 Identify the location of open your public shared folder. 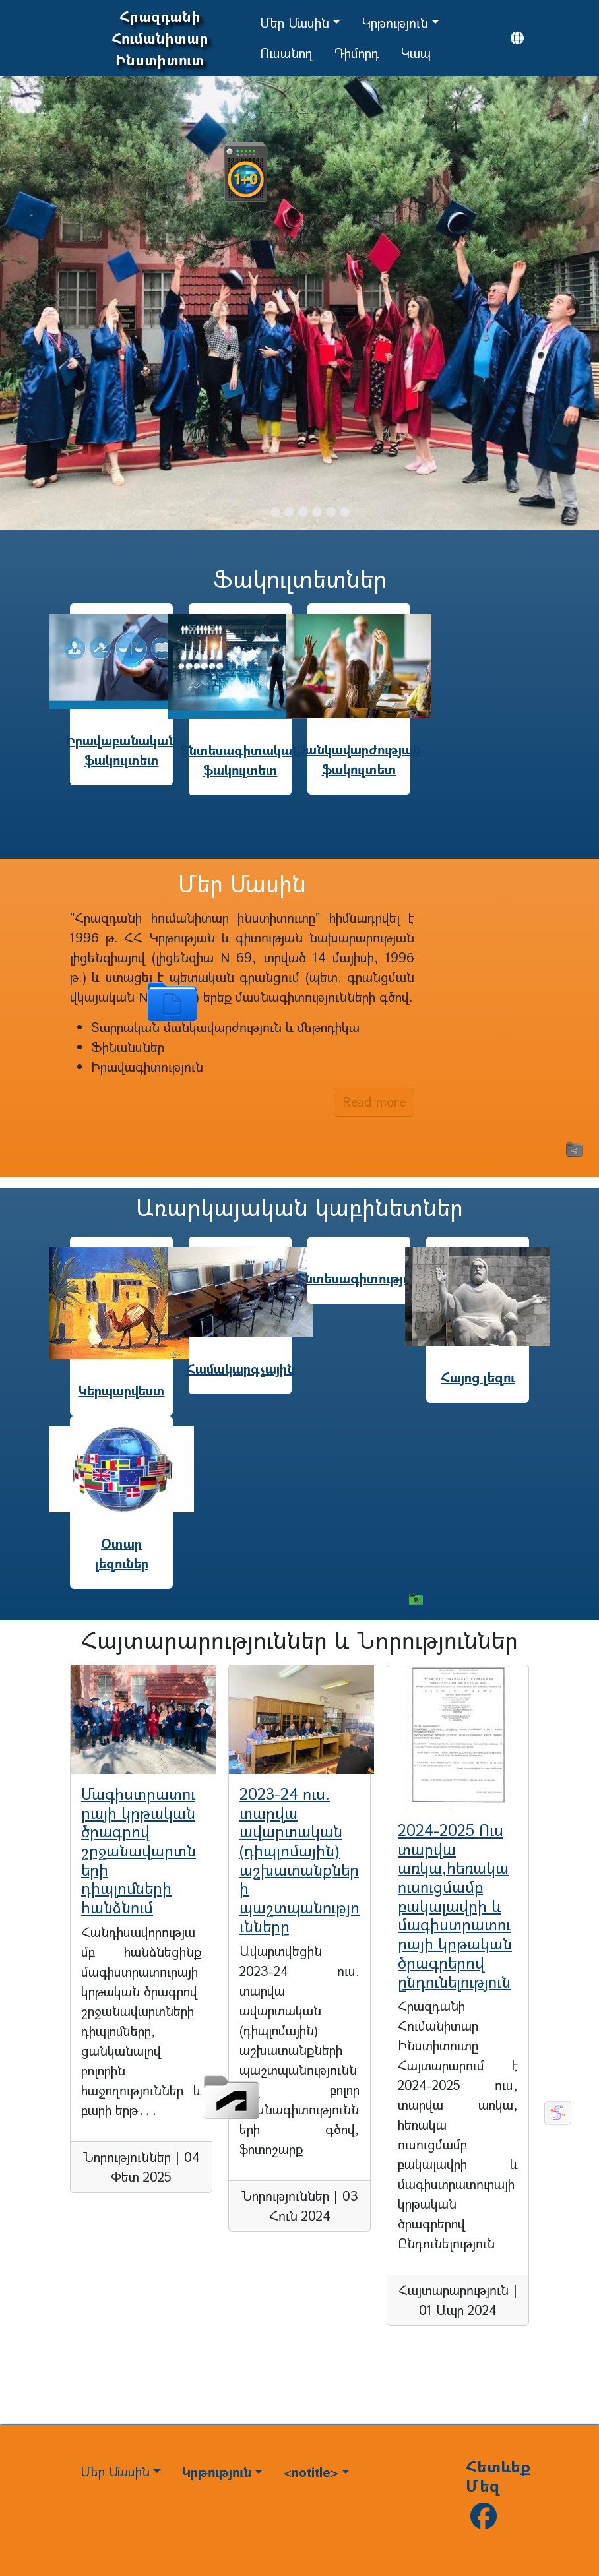
(574, 1149).